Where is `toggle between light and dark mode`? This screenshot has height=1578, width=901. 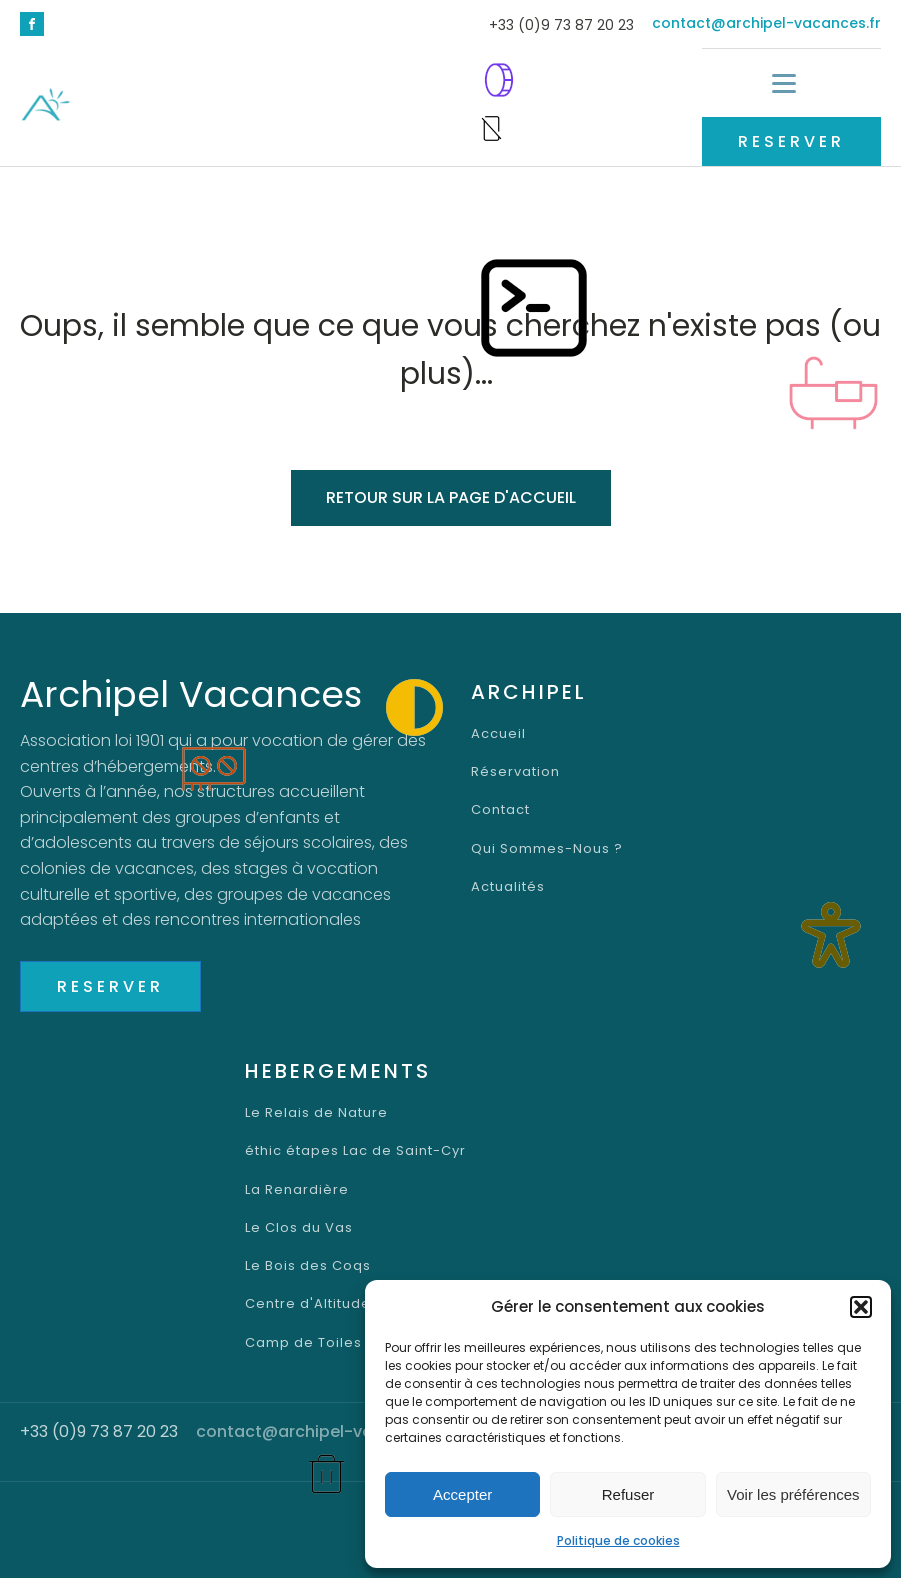 toggle between light and dark mode is located at coordinates (414, 707).